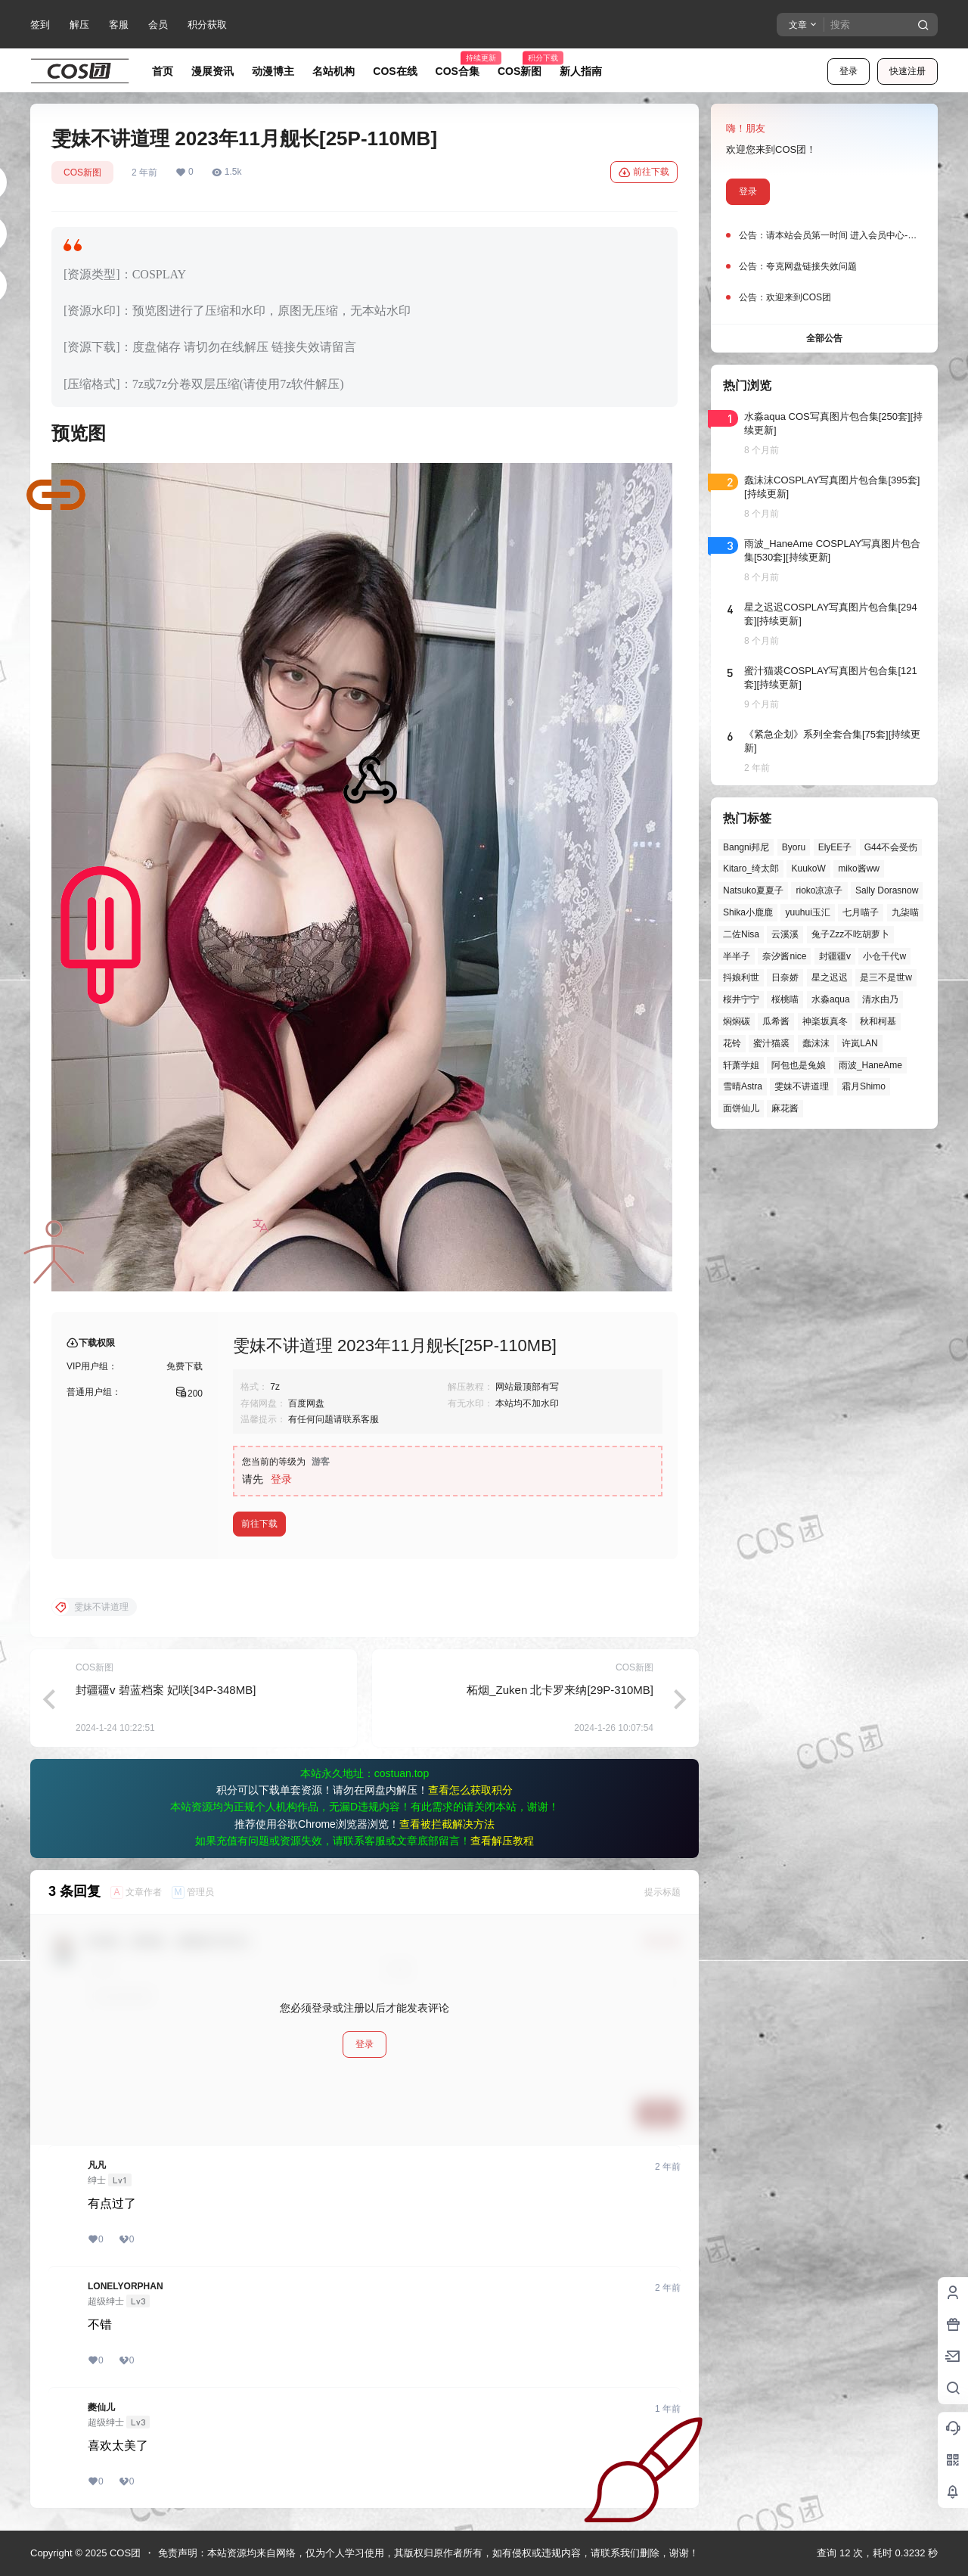 The height and width of the screenshot is (2576, 968). Describe the element at coordinates (56, 495) in the screenshot. I see `copy or share a link` at that location.